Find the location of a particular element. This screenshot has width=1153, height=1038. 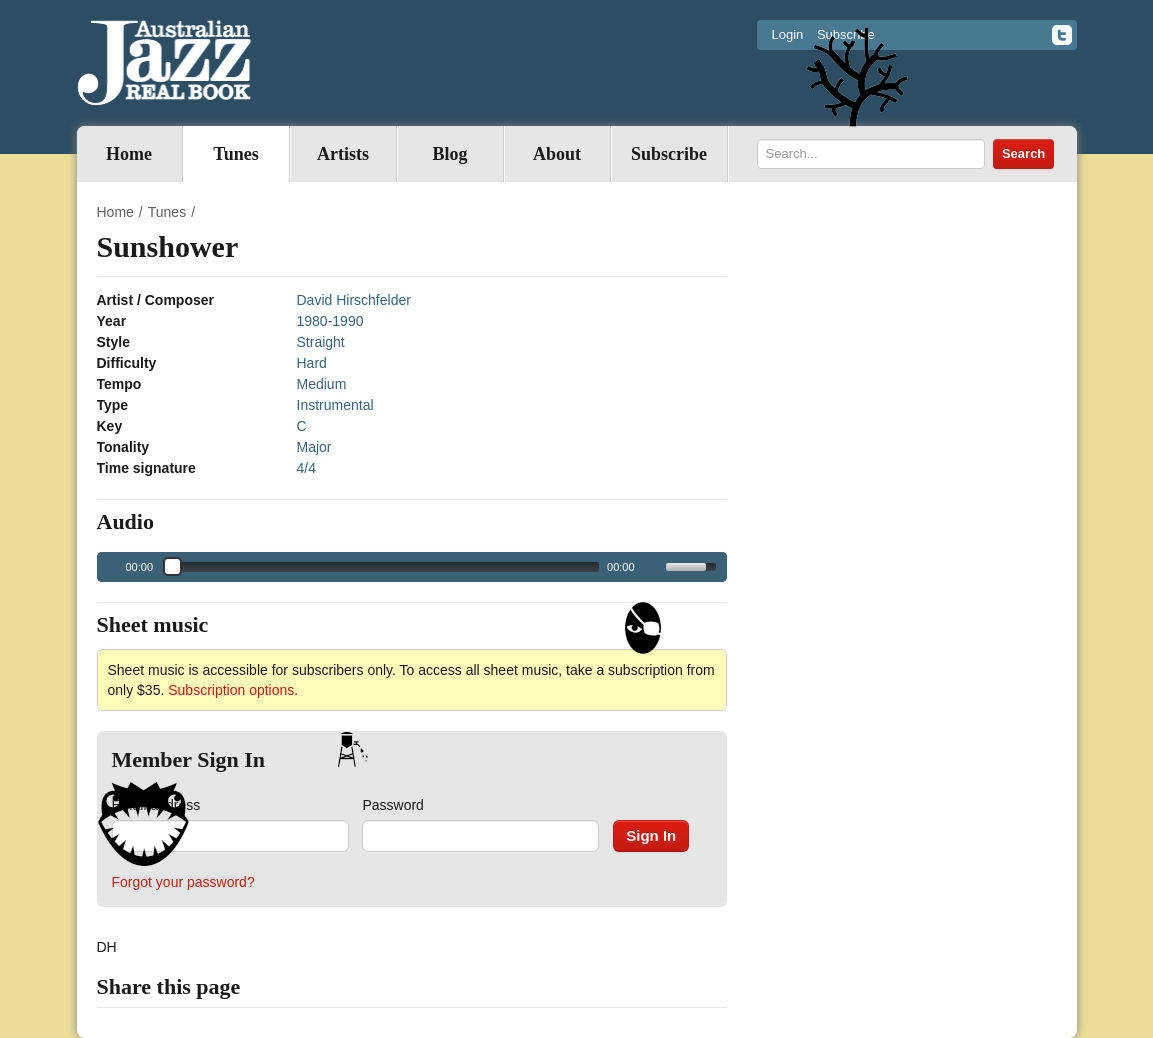

select pirate or rogue character class is located at coordinates (643, 628).